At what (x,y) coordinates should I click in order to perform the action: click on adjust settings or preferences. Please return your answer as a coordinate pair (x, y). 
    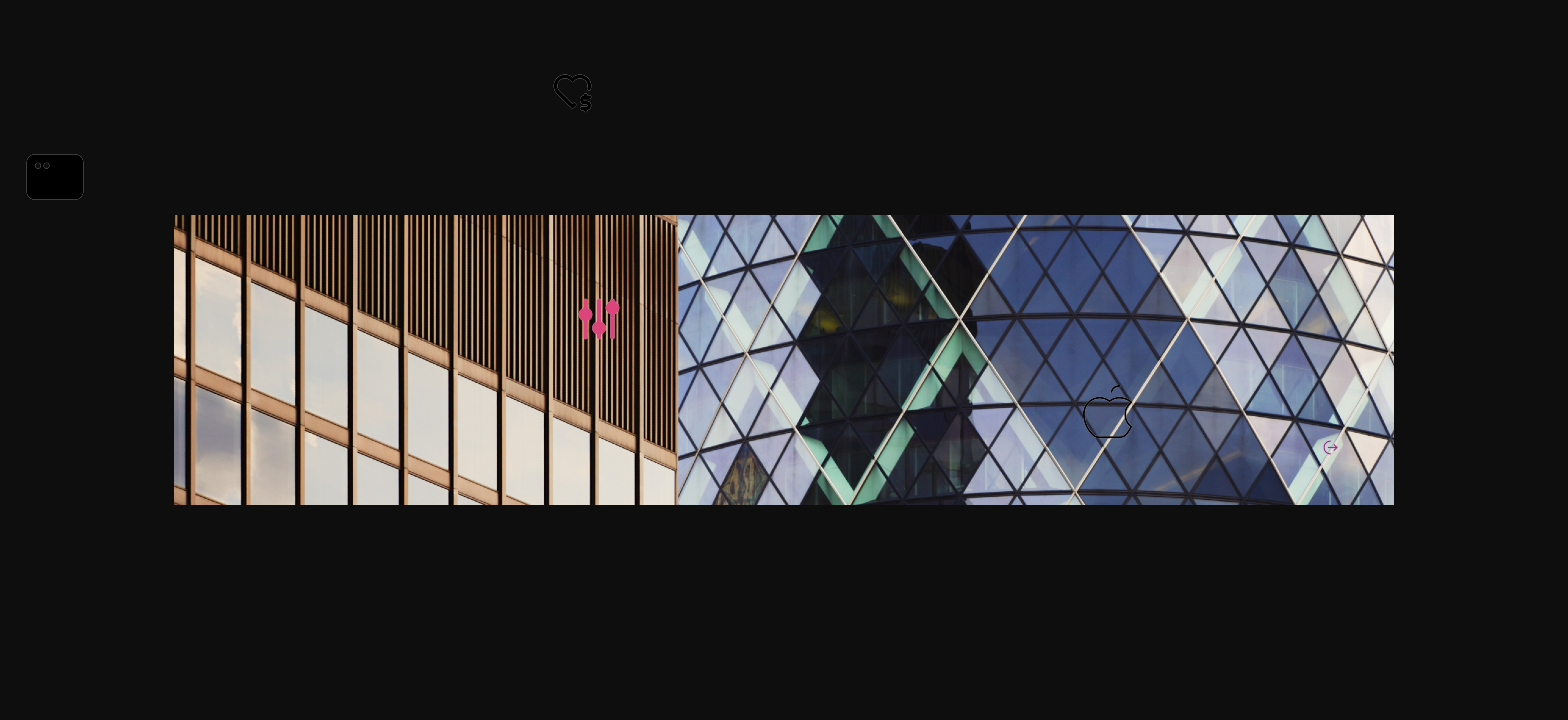
    Looking at the image, I should click on (599, 319).